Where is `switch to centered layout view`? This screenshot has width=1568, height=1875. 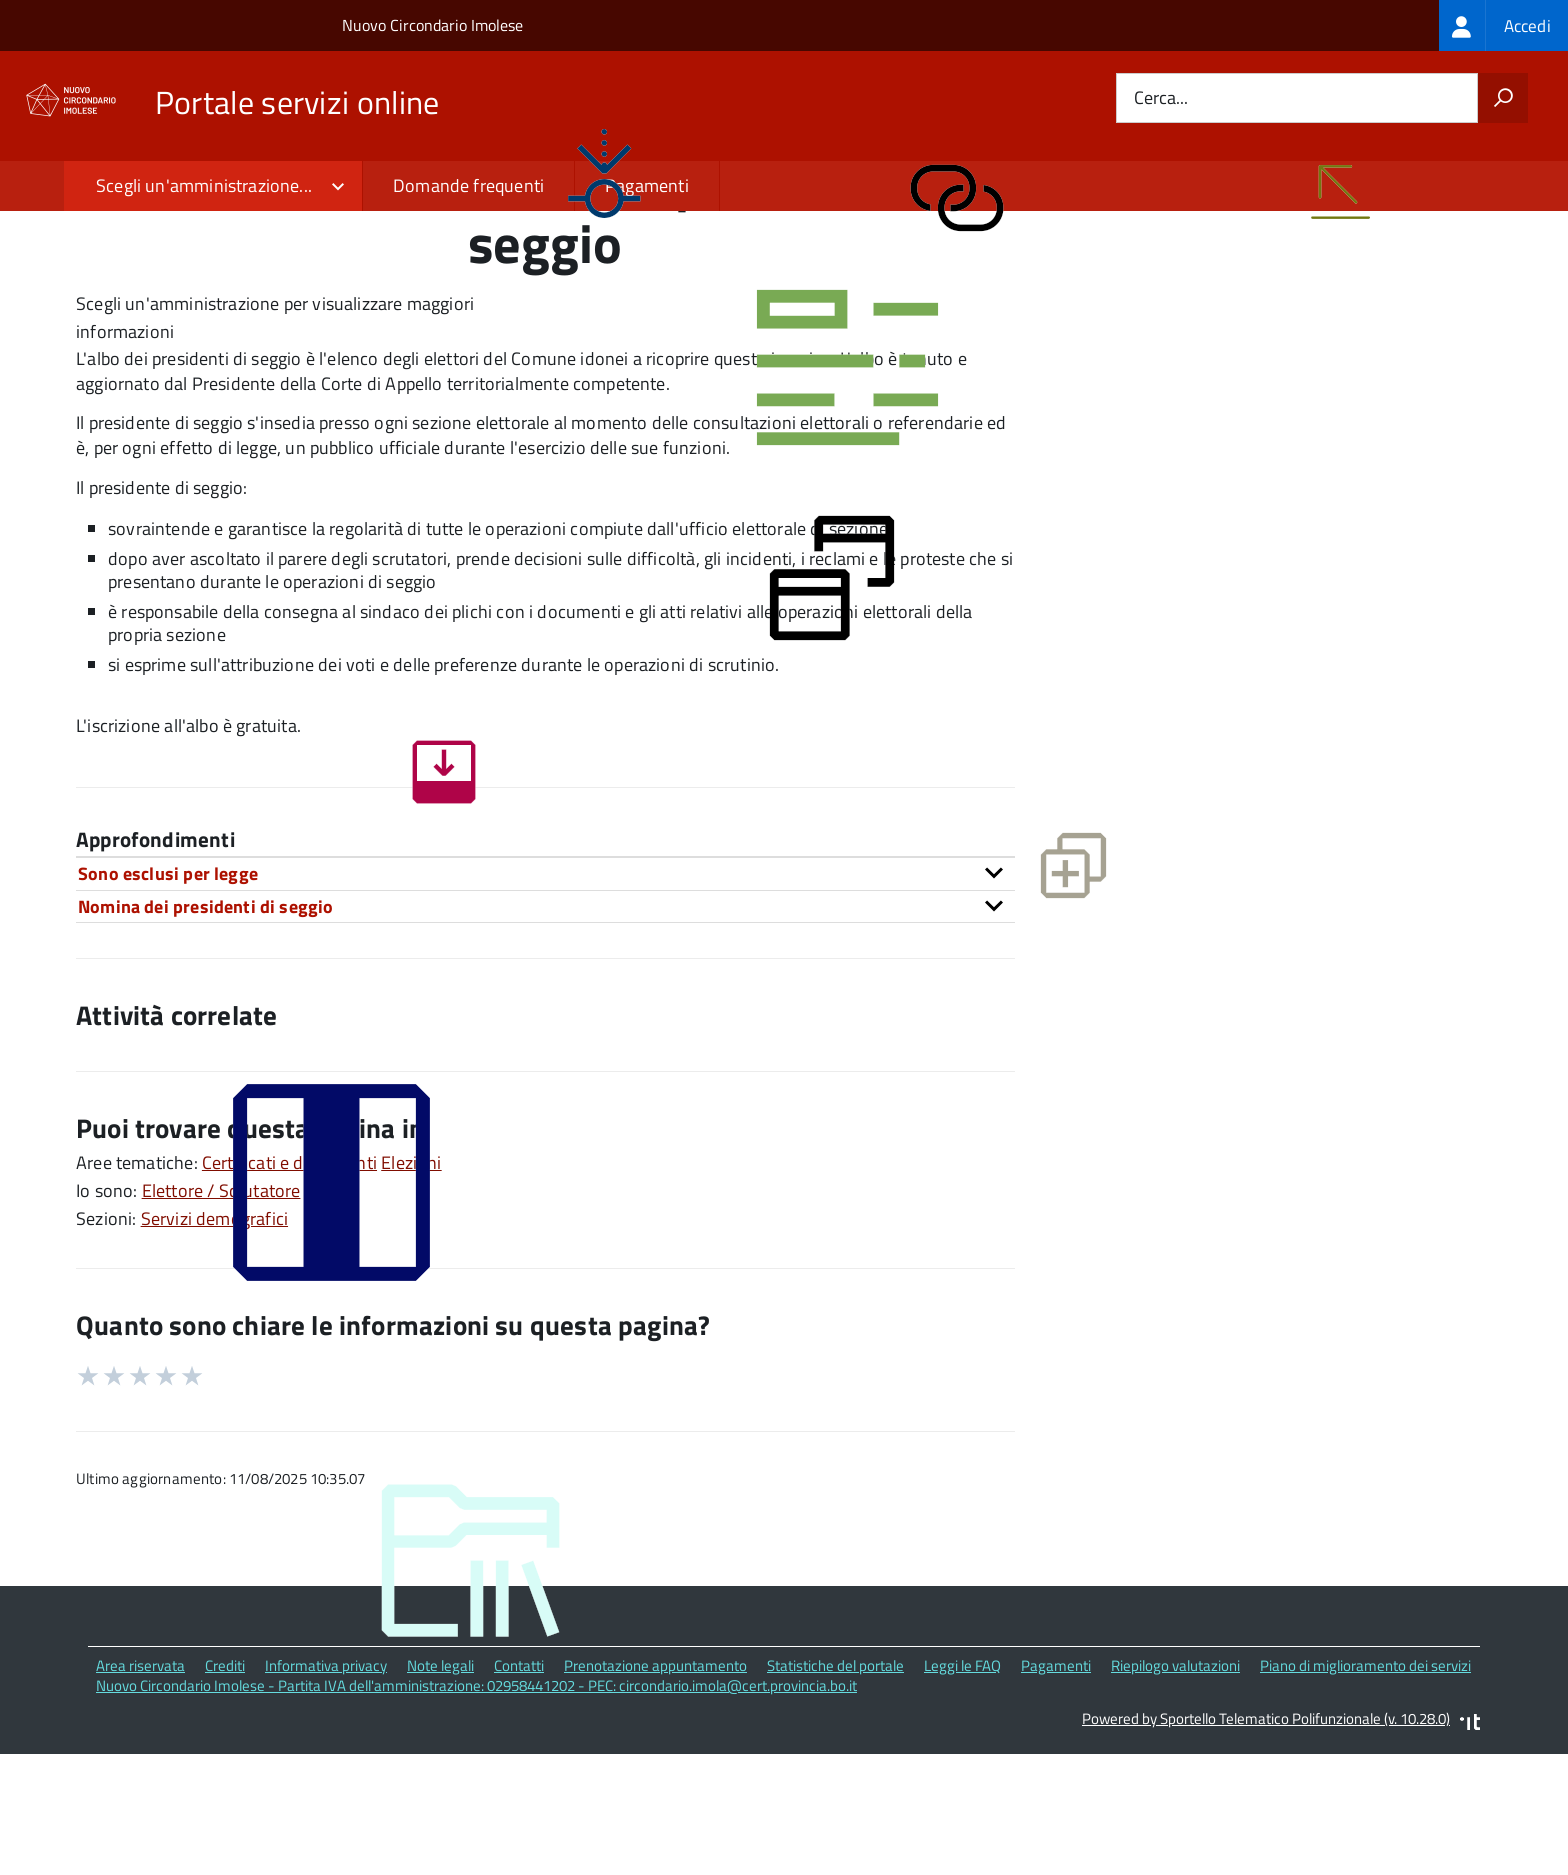
switch to centered layout view is located at coordinates (331, 1182).